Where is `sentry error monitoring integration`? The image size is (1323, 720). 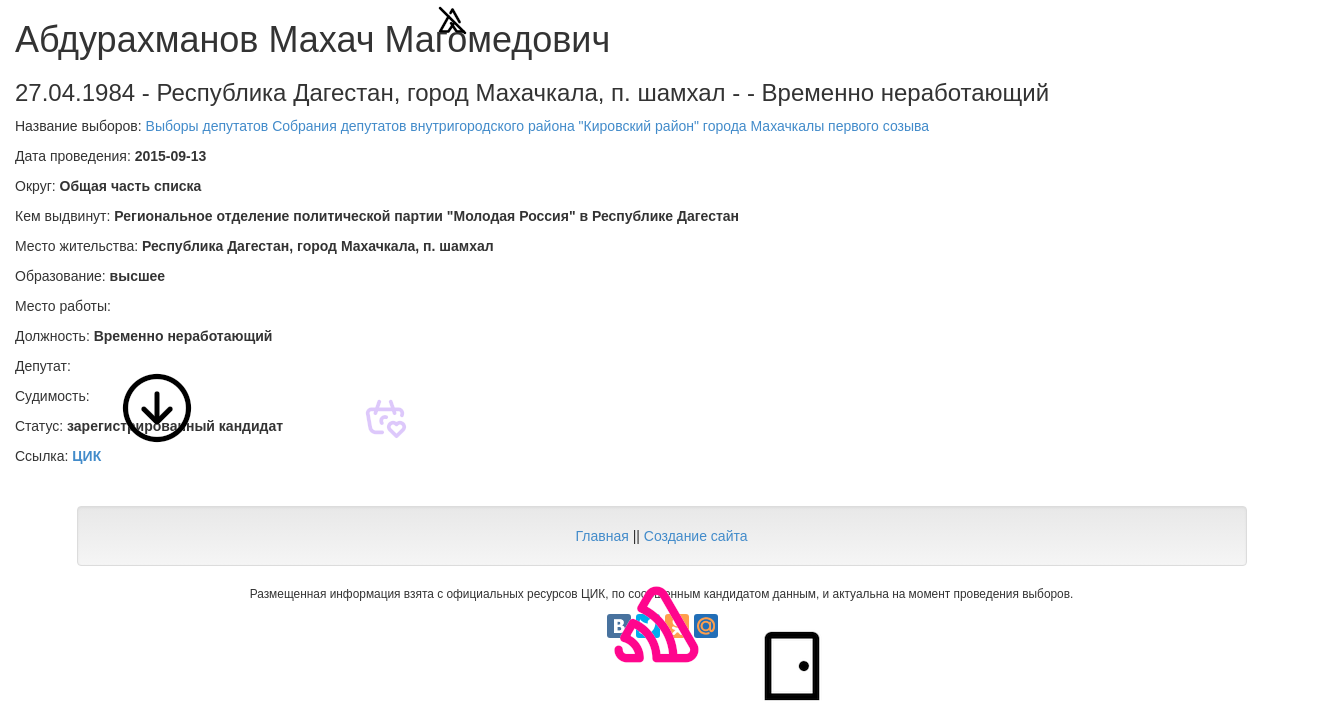
sentry error monitoring integration is located at coordinates (656, 624).